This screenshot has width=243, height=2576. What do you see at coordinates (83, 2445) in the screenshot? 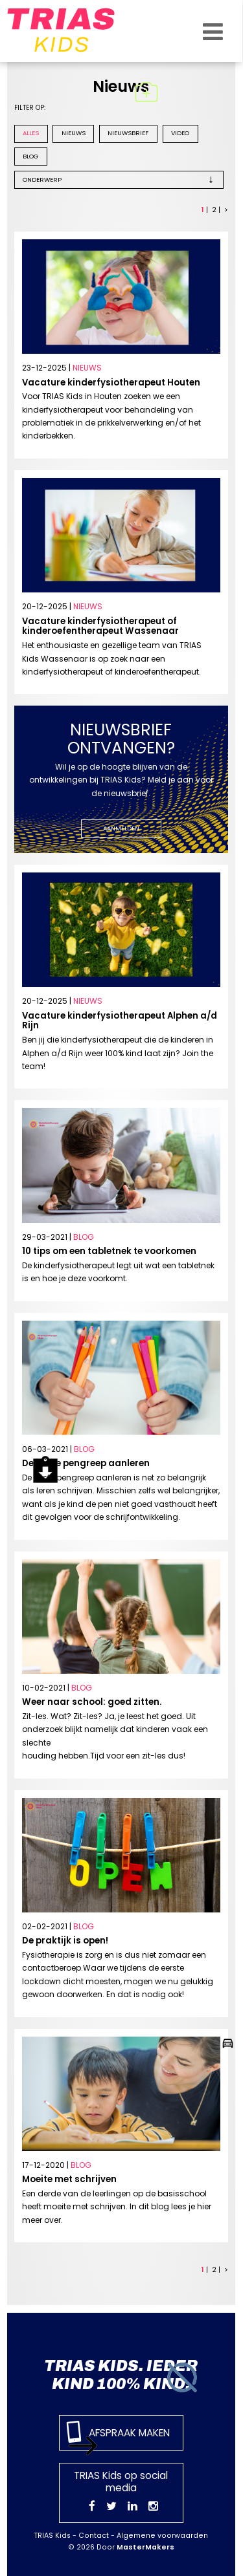
I see `navigate to the next item or screen` at bounding box center [83, 2445].